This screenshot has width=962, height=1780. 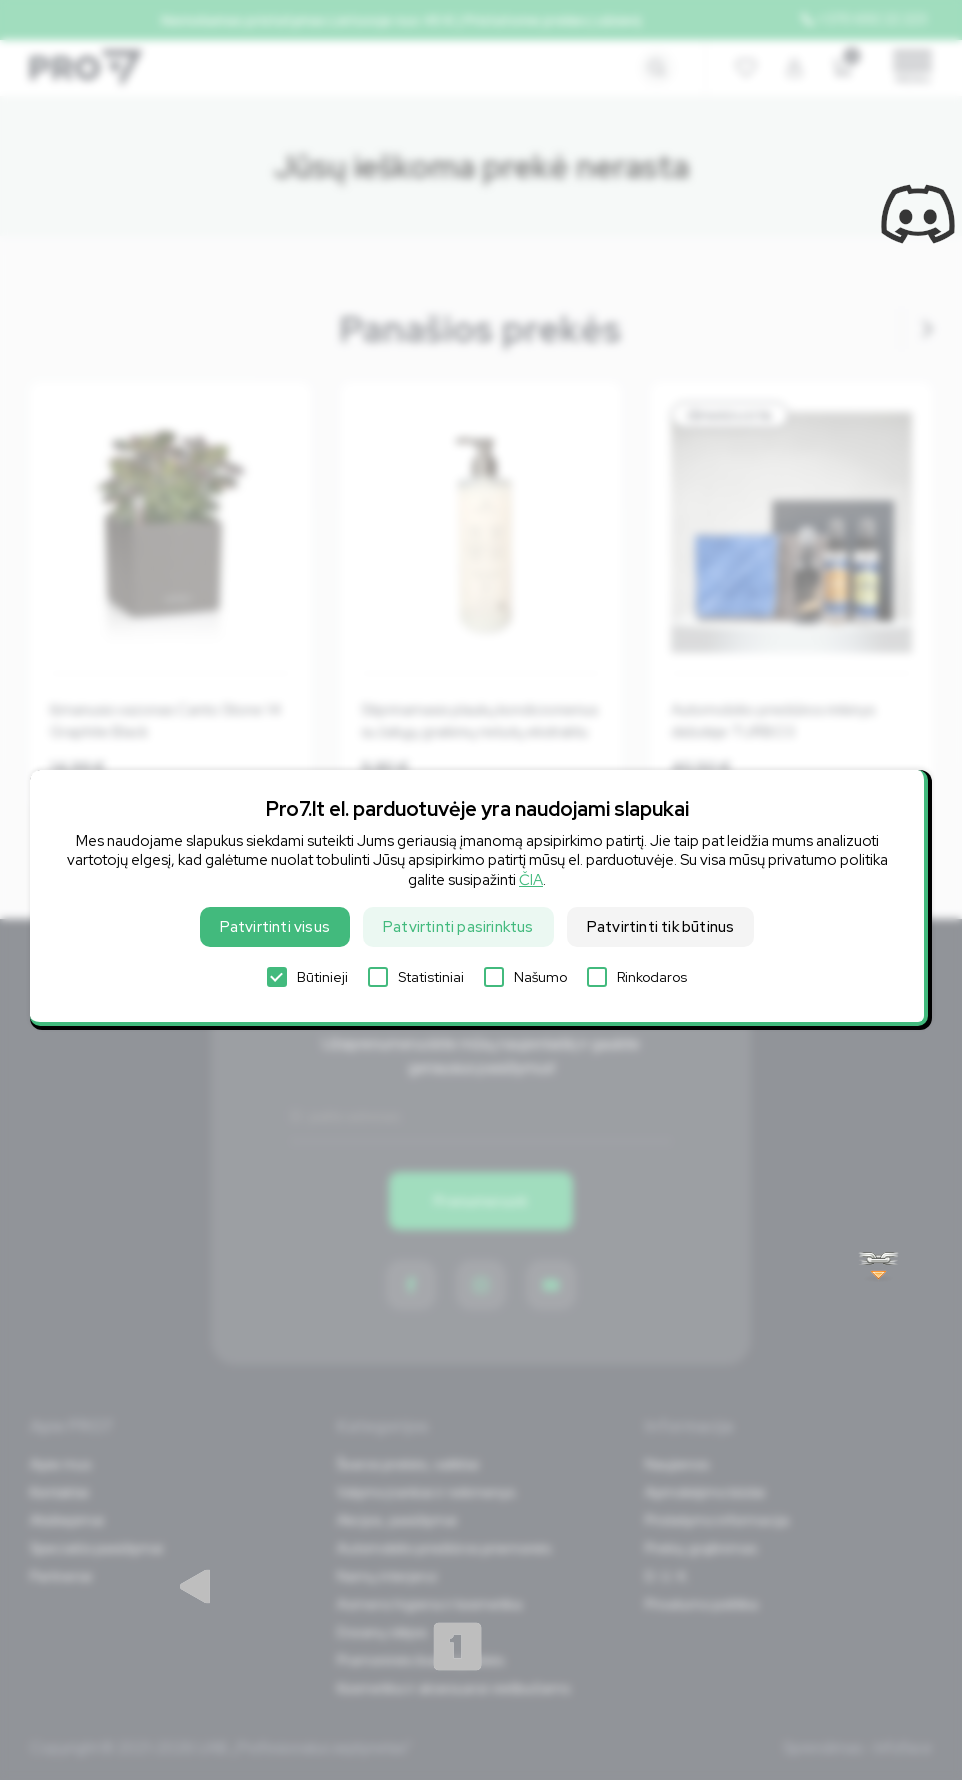 What do you see at coordinates (918, 214) in the screenshot?
I see `open Discord app` at bounding box center [918, 214].